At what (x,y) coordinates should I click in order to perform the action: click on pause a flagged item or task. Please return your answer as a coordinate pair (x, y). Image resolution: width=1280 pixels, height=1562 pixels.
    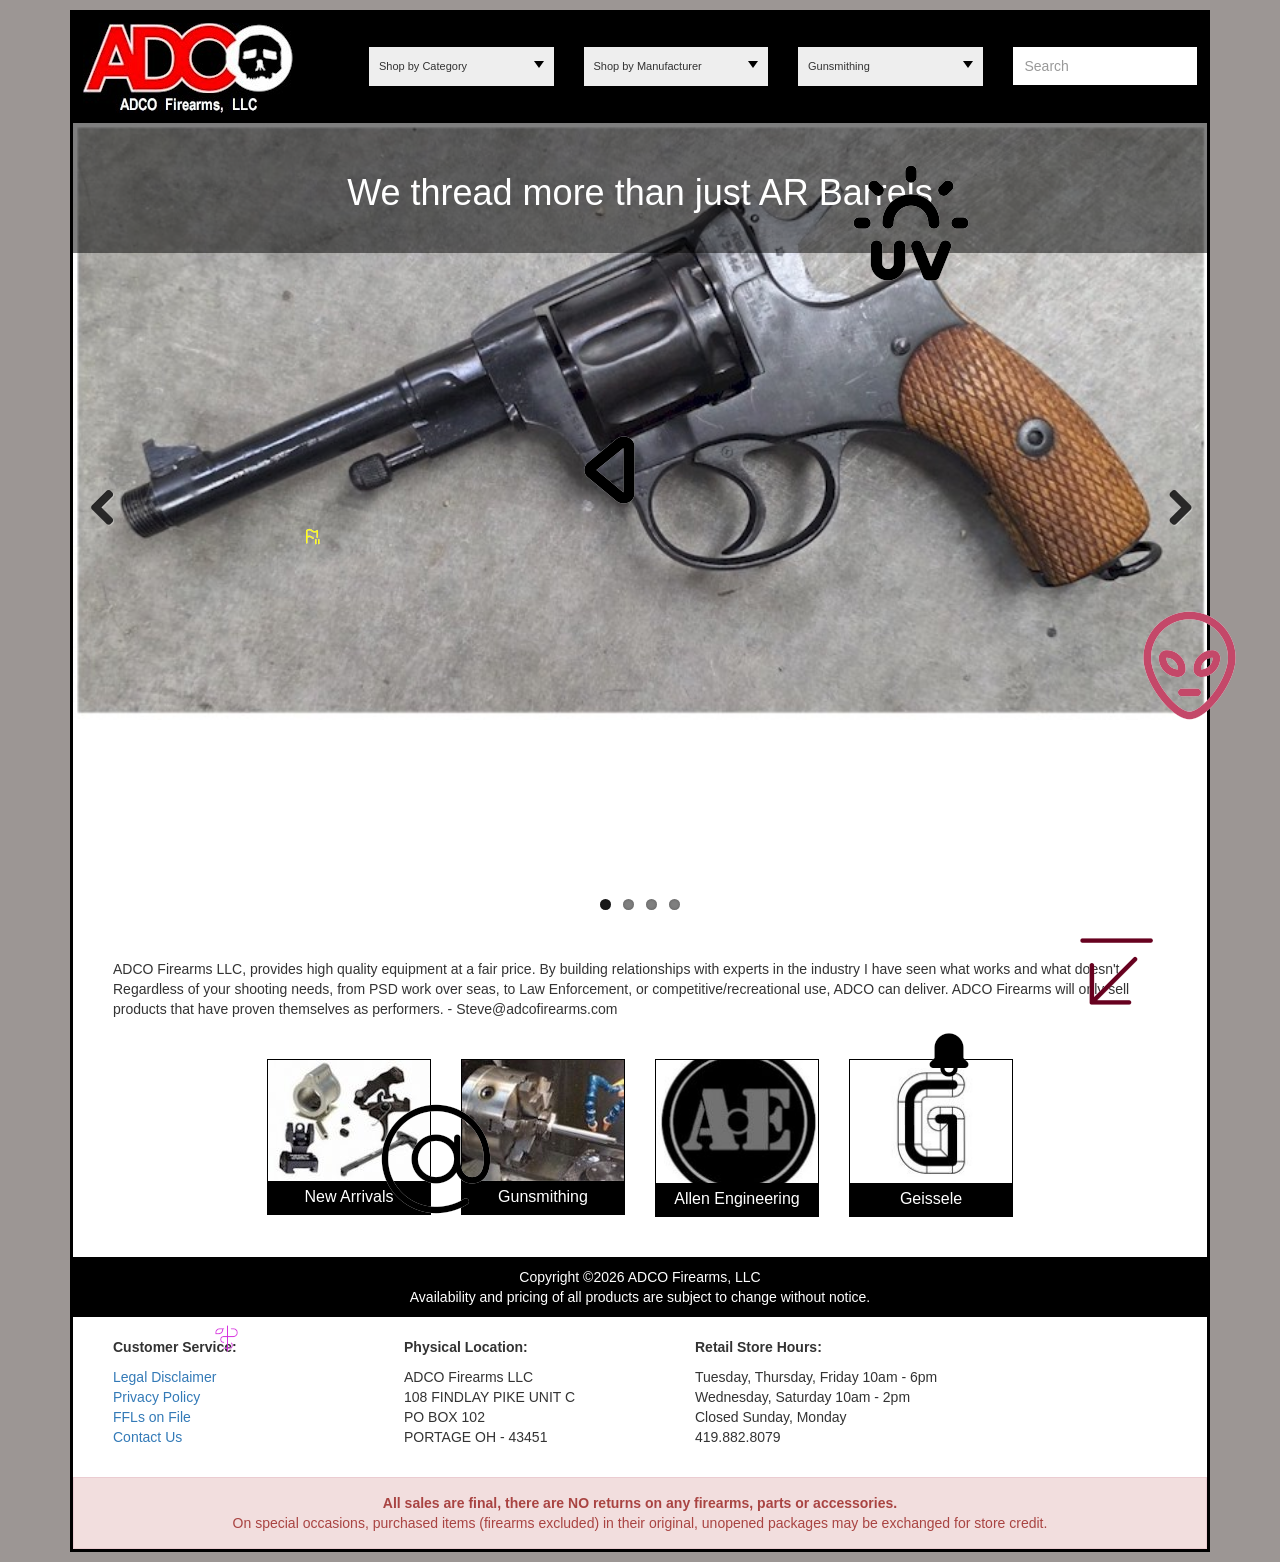
    Looking at the image, I should click on (312, 536).